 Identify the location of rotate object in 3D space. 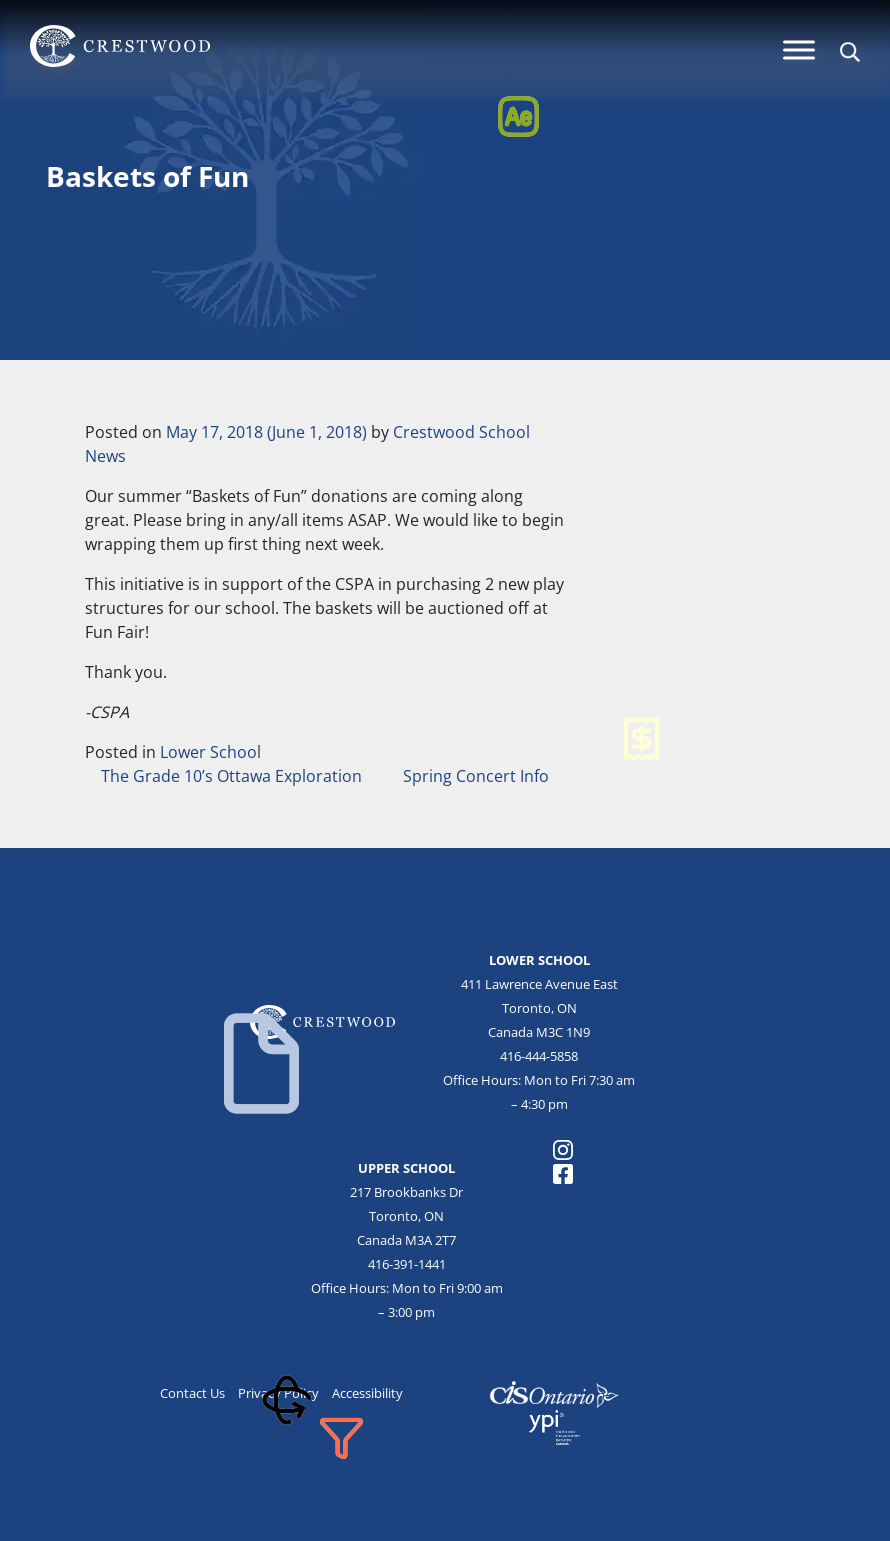
(287, 1400).